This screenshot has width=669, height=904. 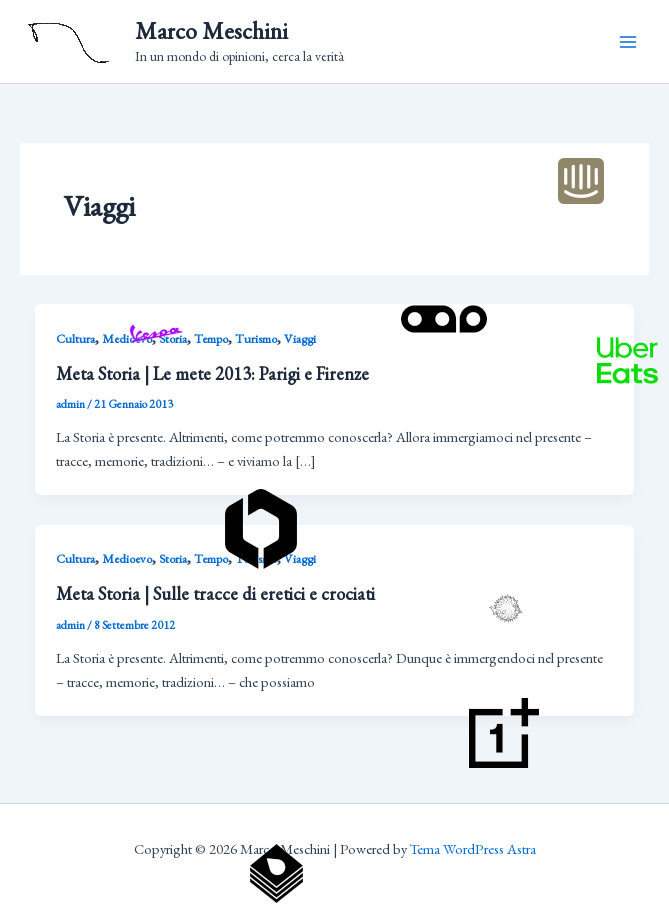 What do you see at coordinates (261, 529) in the screenshot?
I see `opslevel logo` at bounding box center [261, 529].